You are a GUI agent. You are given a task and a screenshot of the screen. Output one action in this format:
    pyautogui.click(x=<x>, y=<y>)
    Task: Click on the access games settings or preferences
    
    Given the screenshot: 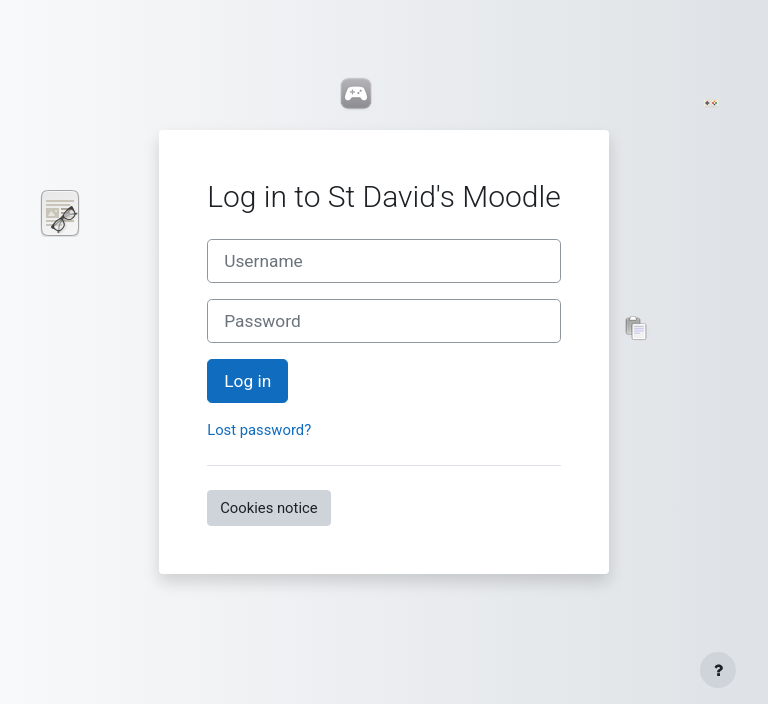 What is the action you would take?
    pyautogui.click(x=356, y=94)
    